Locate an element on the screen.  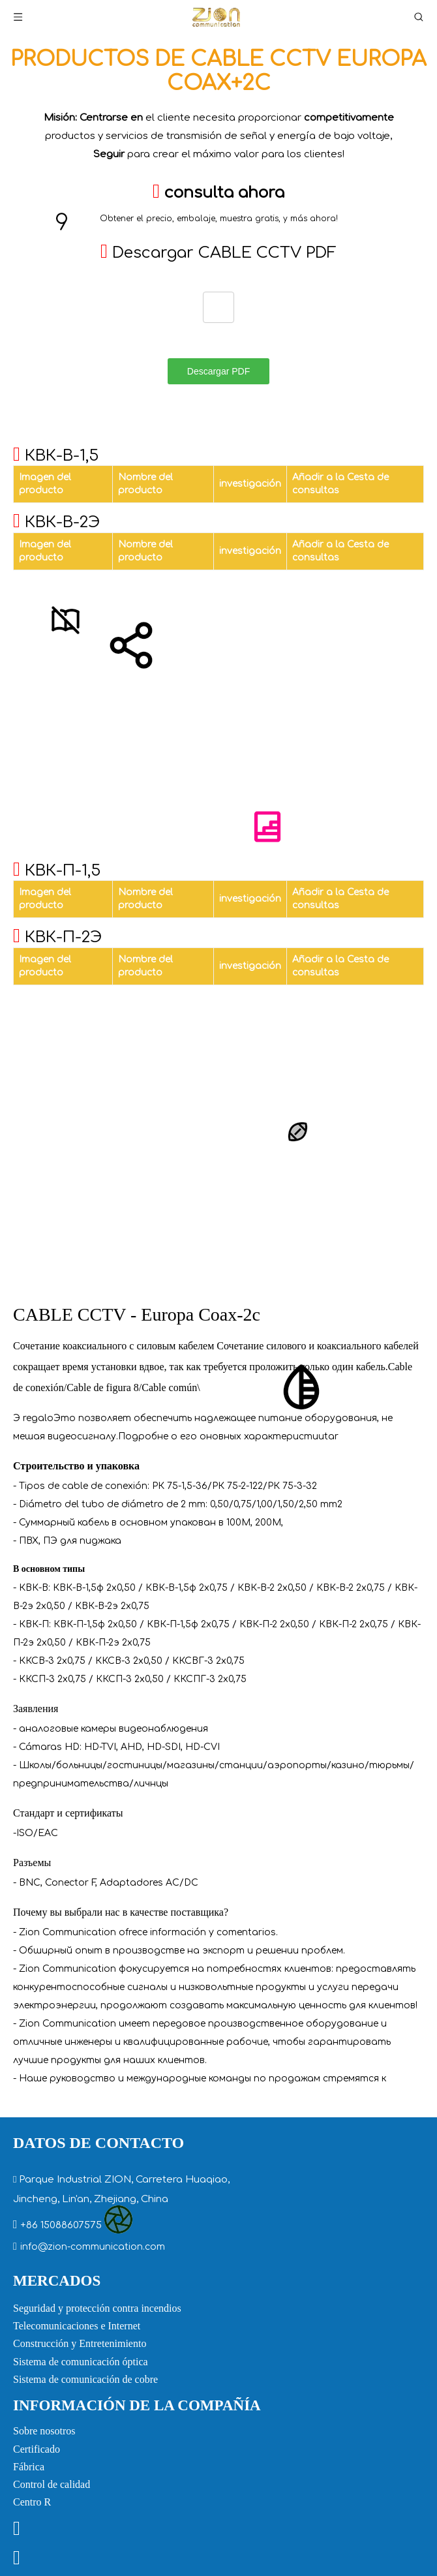
indicates stairs or stairway access is located at coordinates (267, 827).